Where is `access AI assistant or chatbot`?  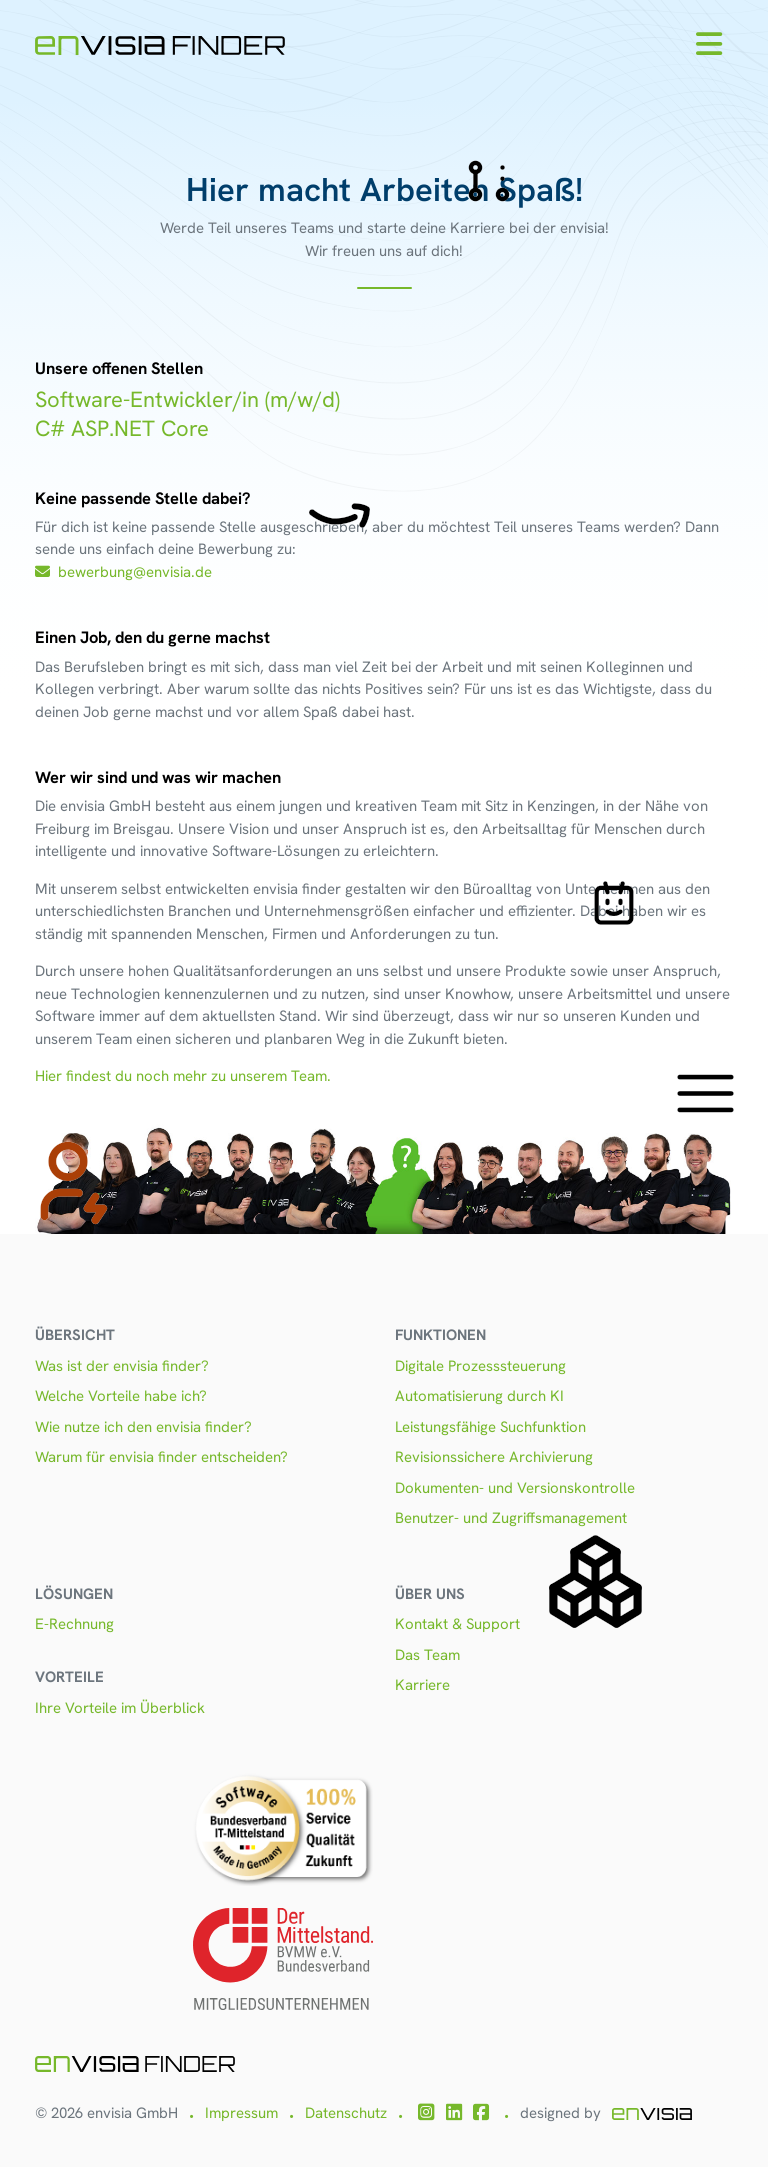 access AI assistant or chatbot is located at coordinates (614, 903).